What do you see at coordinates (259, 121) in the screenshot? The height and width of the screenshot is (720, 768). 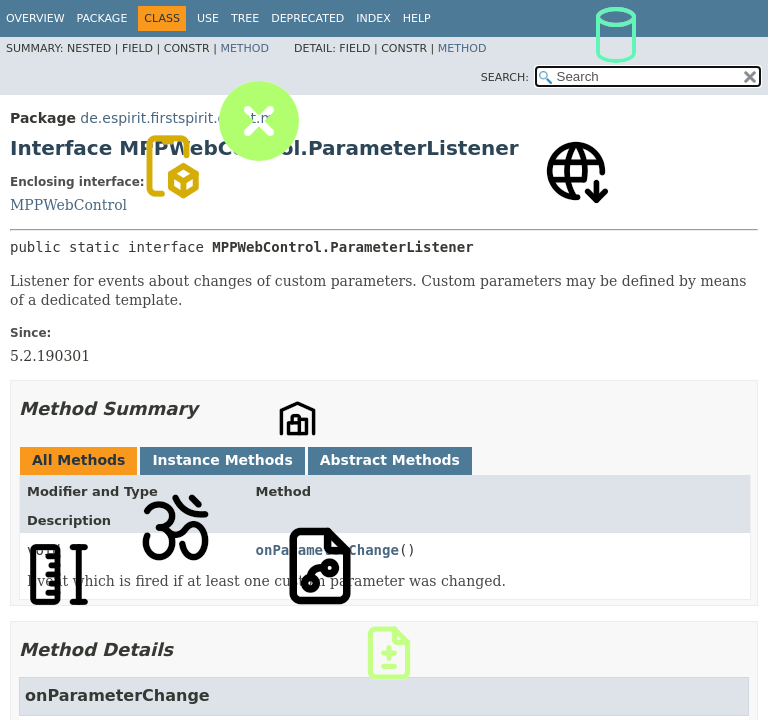 I see `close or dismiss a dialog` at bounding box center [259, 121].